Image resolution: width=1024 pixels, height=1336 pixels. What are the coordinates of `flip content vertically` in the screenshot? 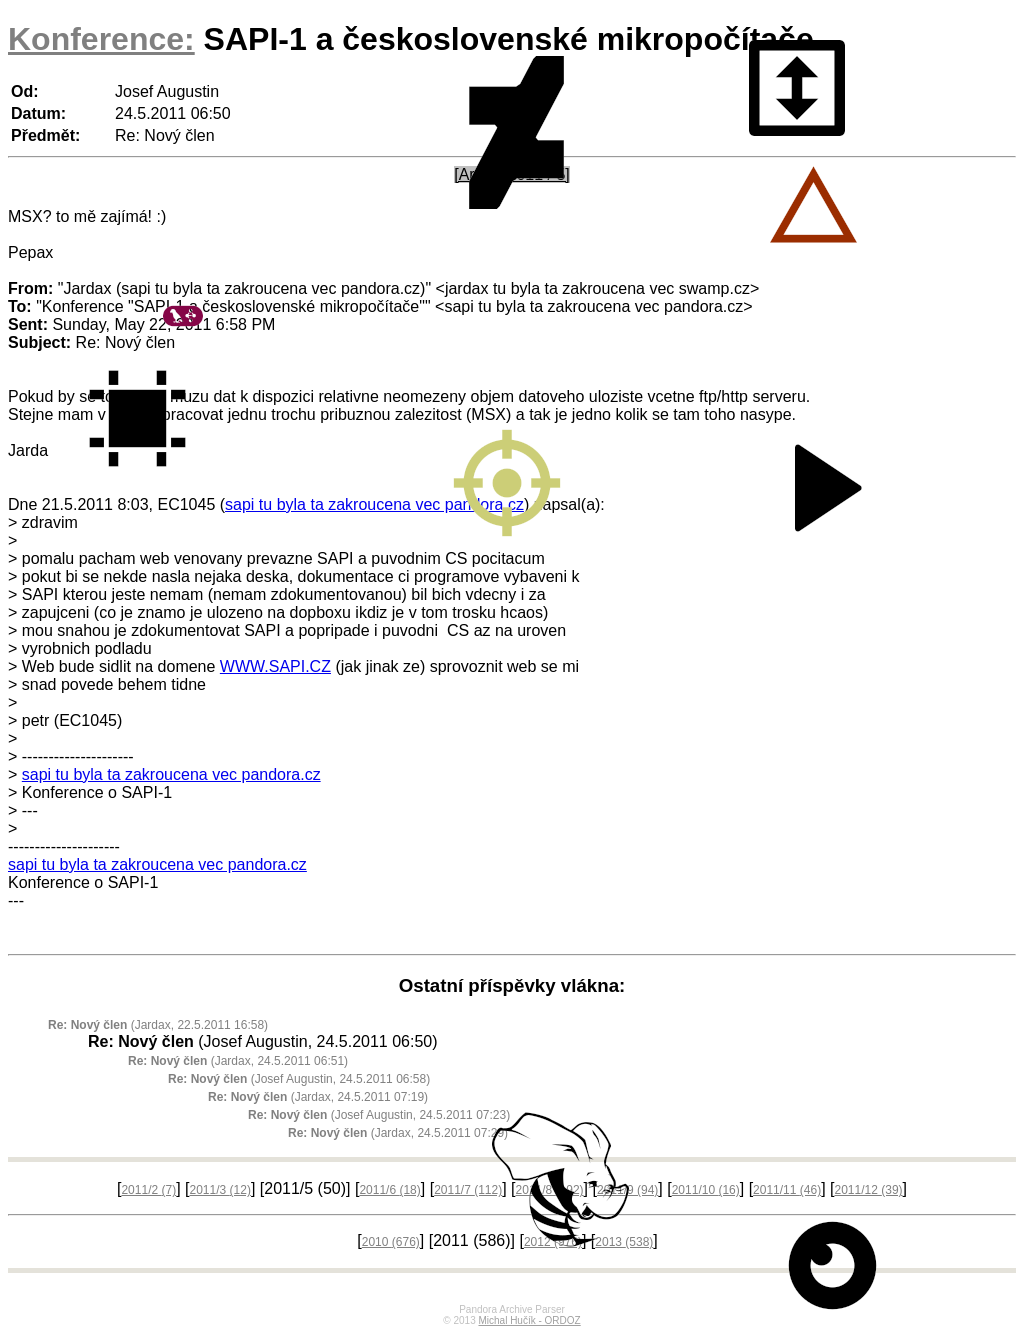 It's located at (797, 88).